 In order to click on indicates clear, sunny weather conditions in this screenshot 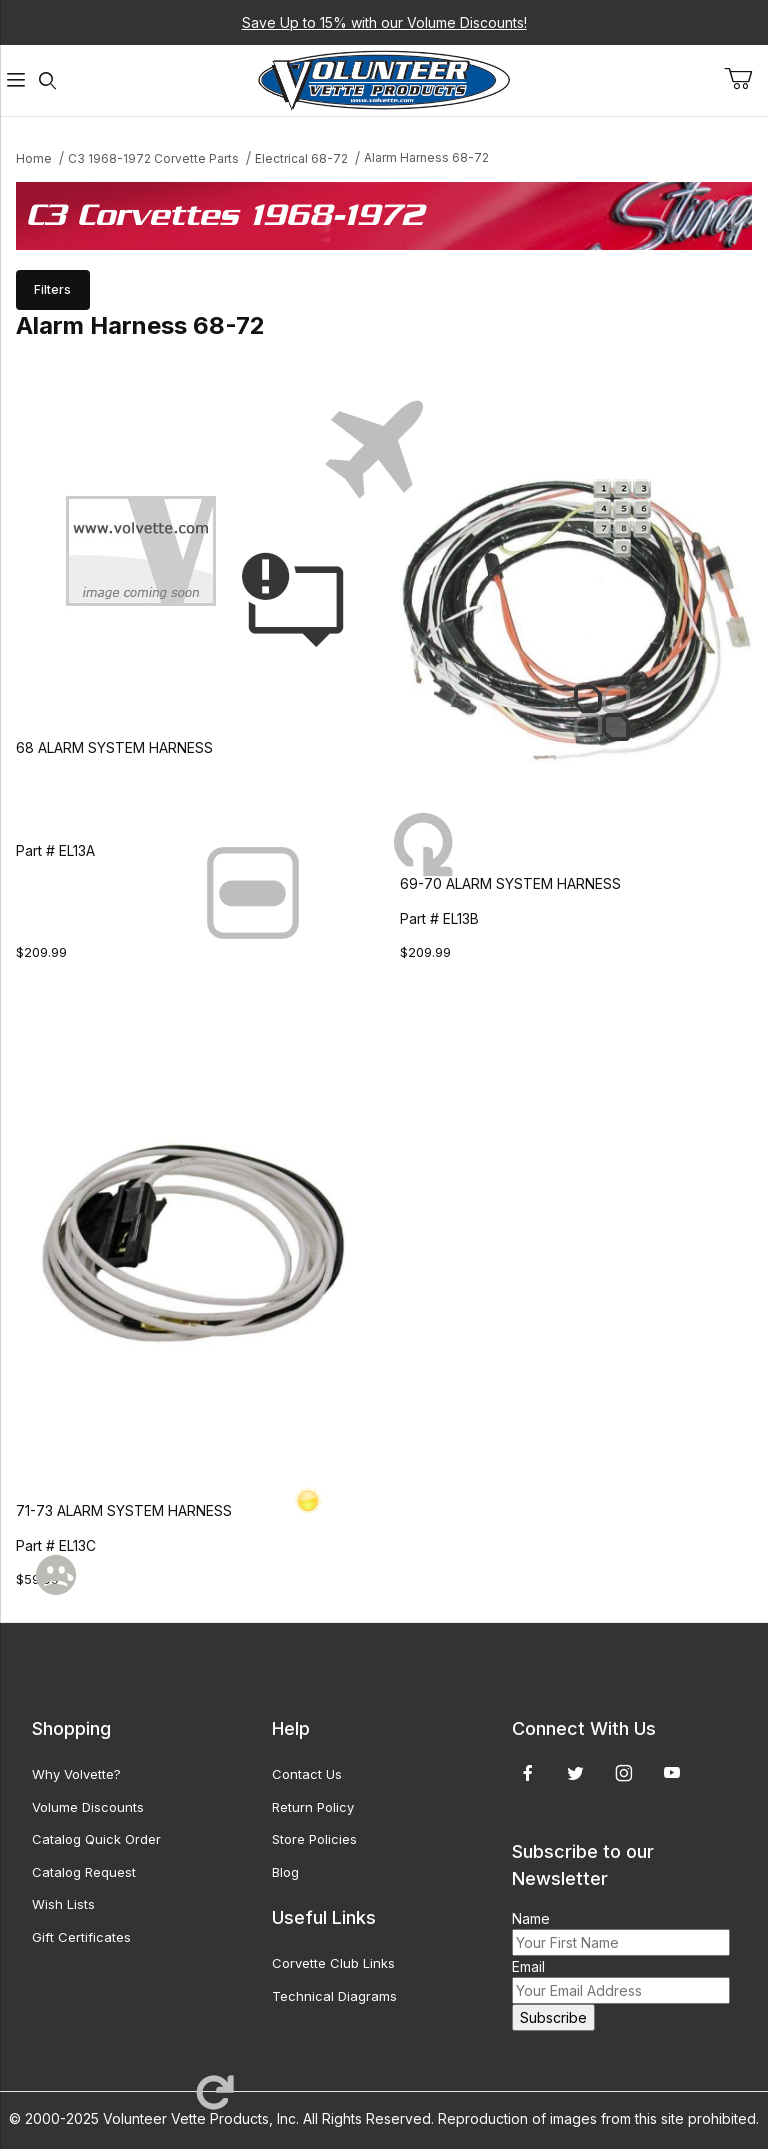, I will do `click(308, 1501)`.